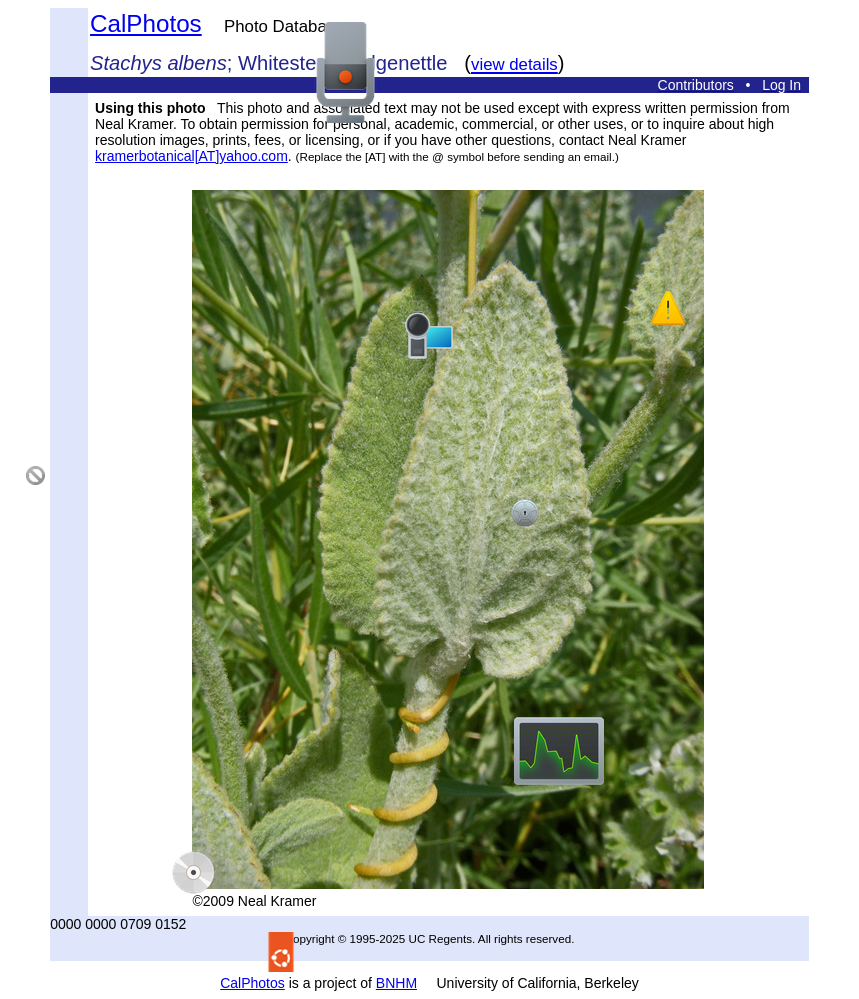  Describe the element at coordinates (281, 952) in the screenshot. I see `open the ubuntu system menu` at that location.